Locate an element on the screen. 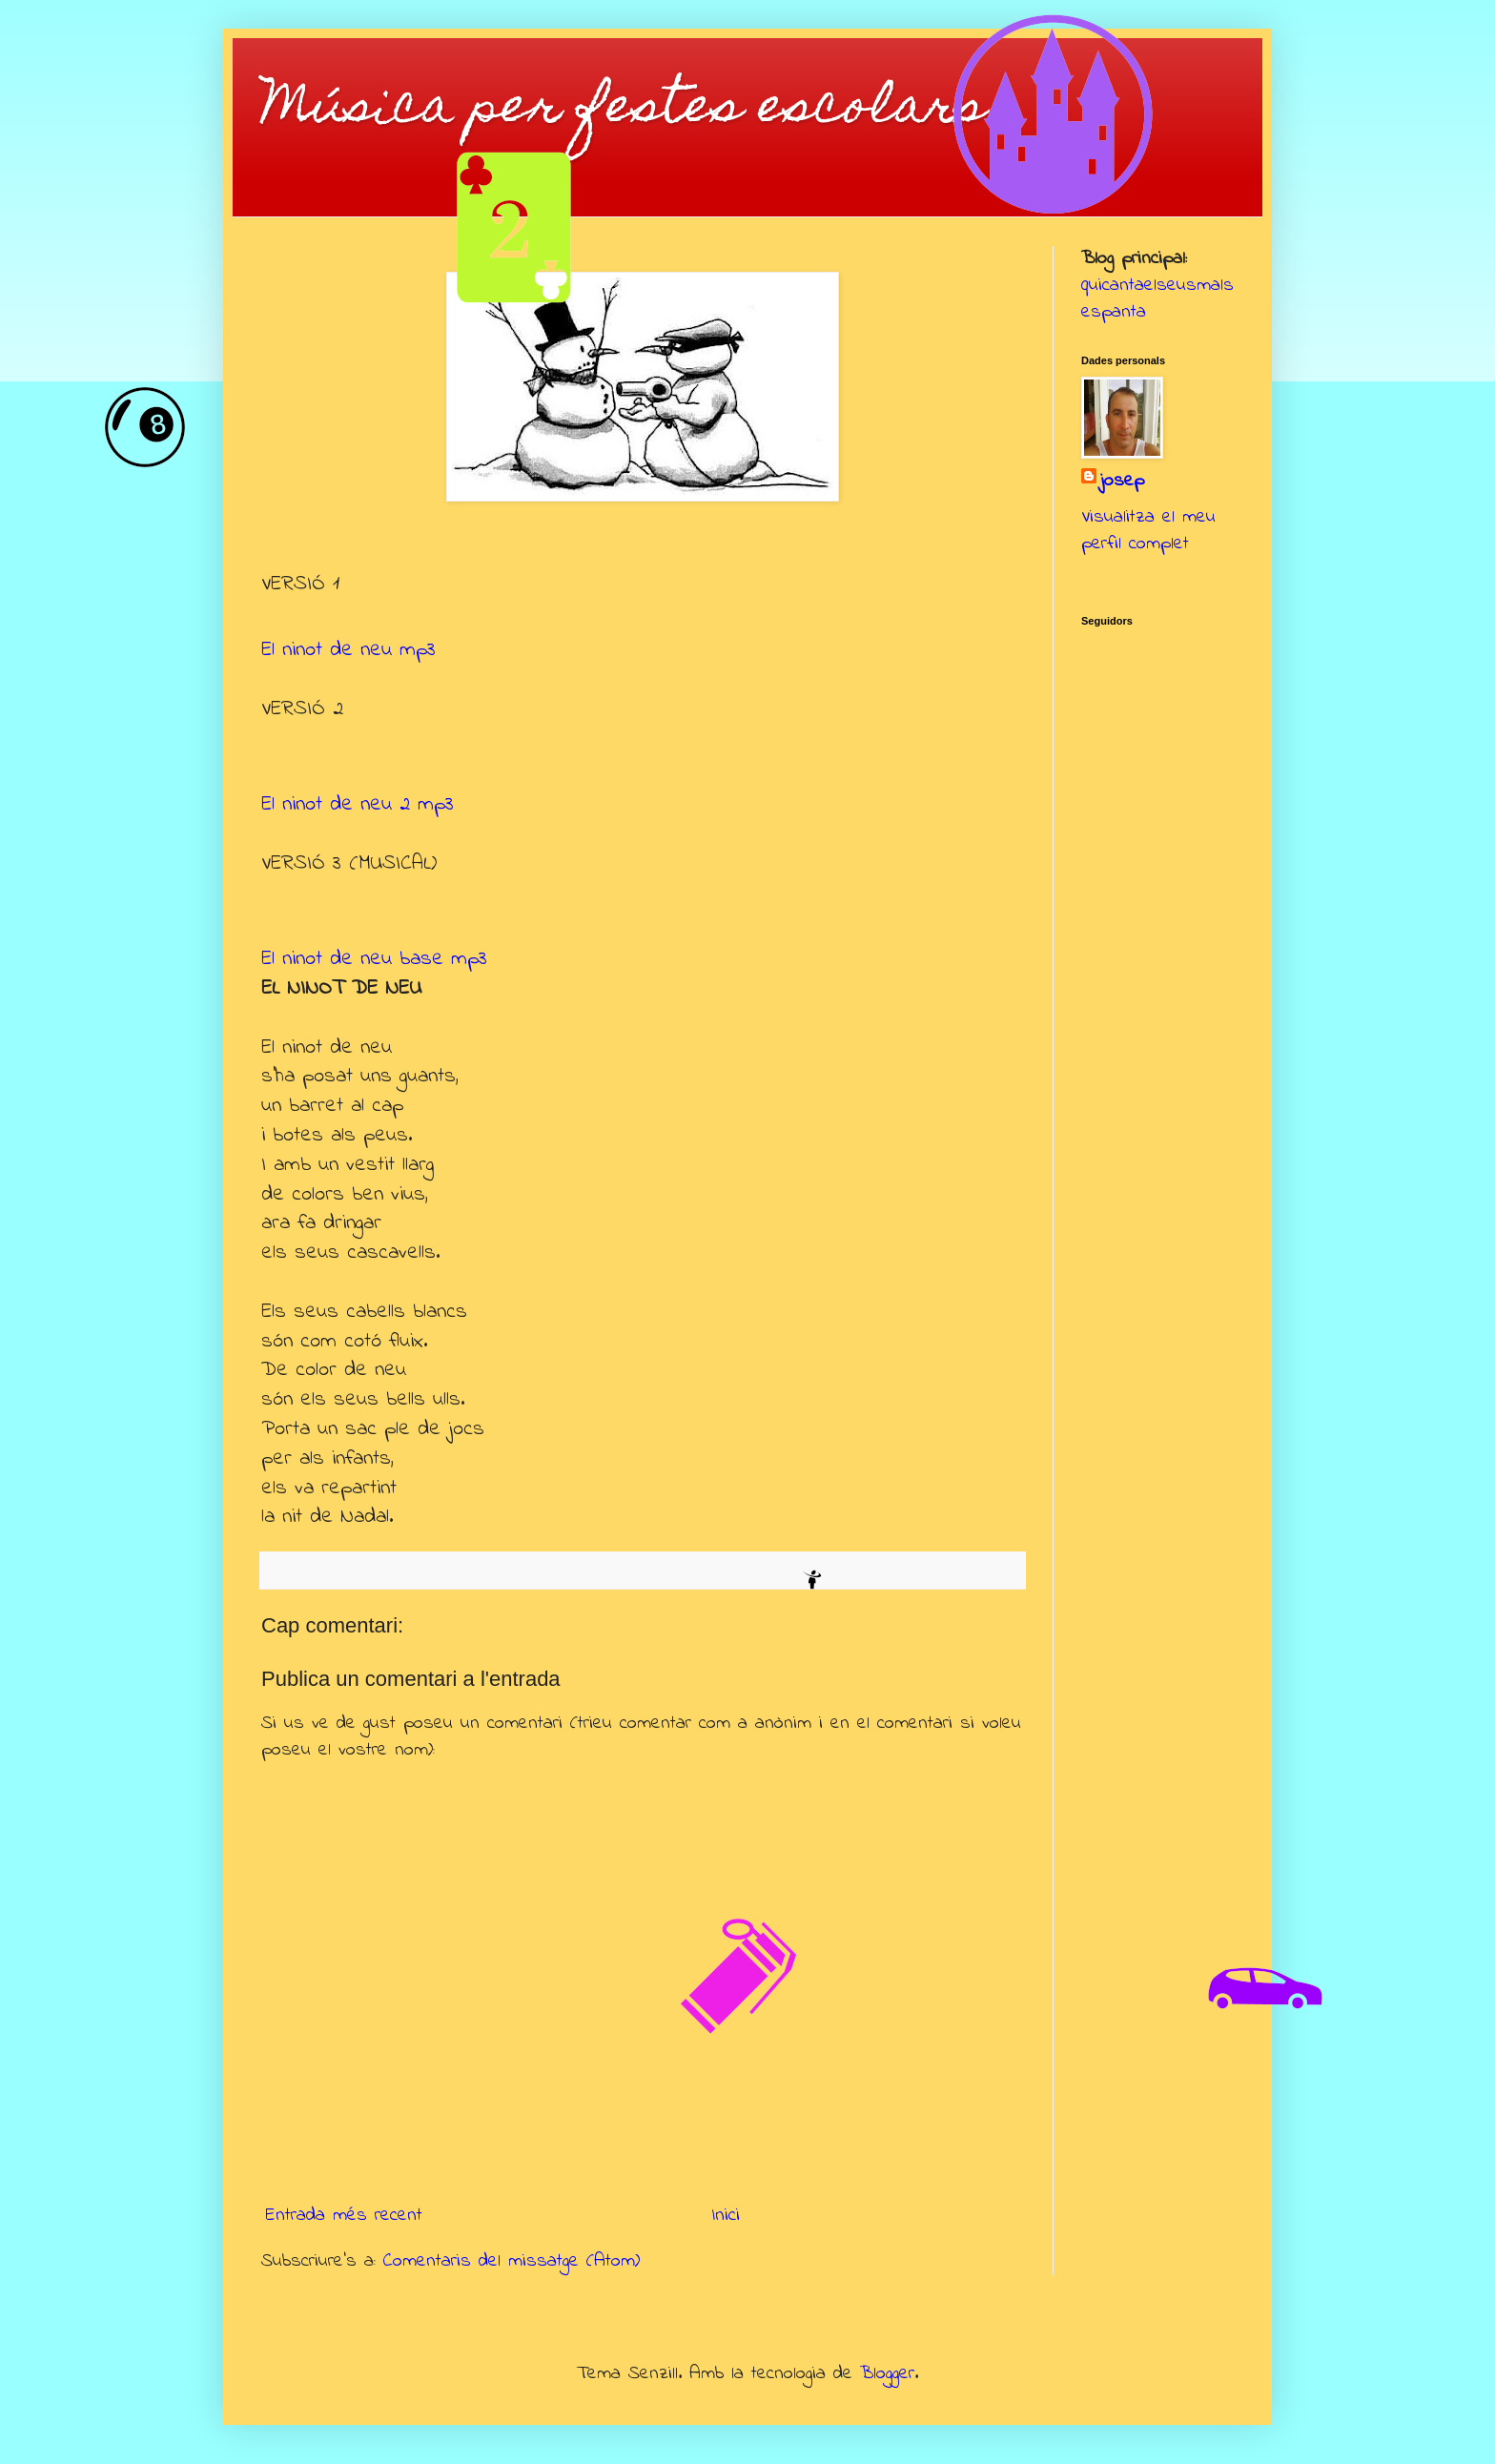  indicates a character or avatar with special status is located at coordinates (811, 1579).